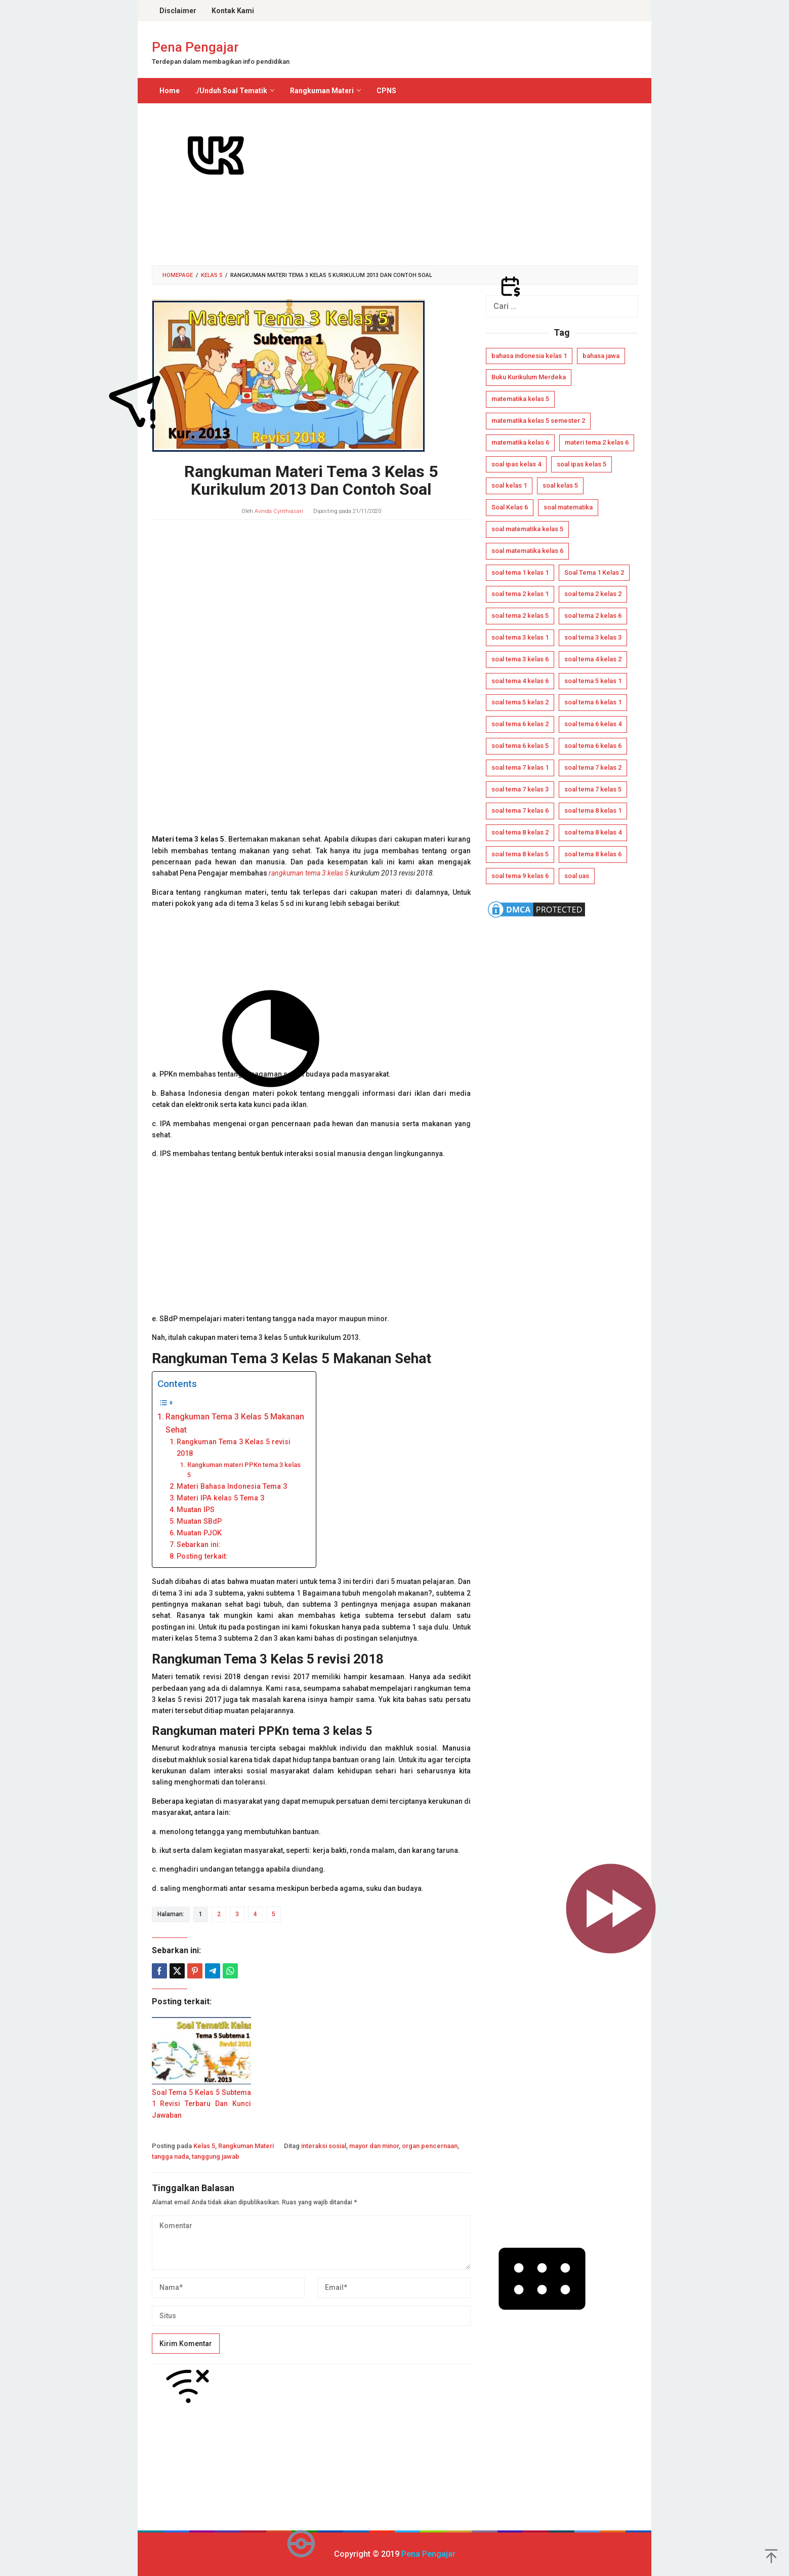 This screenshot has width=789, height=2576. I want to click on indicates 30% progress or completion, so click(271, 1039).